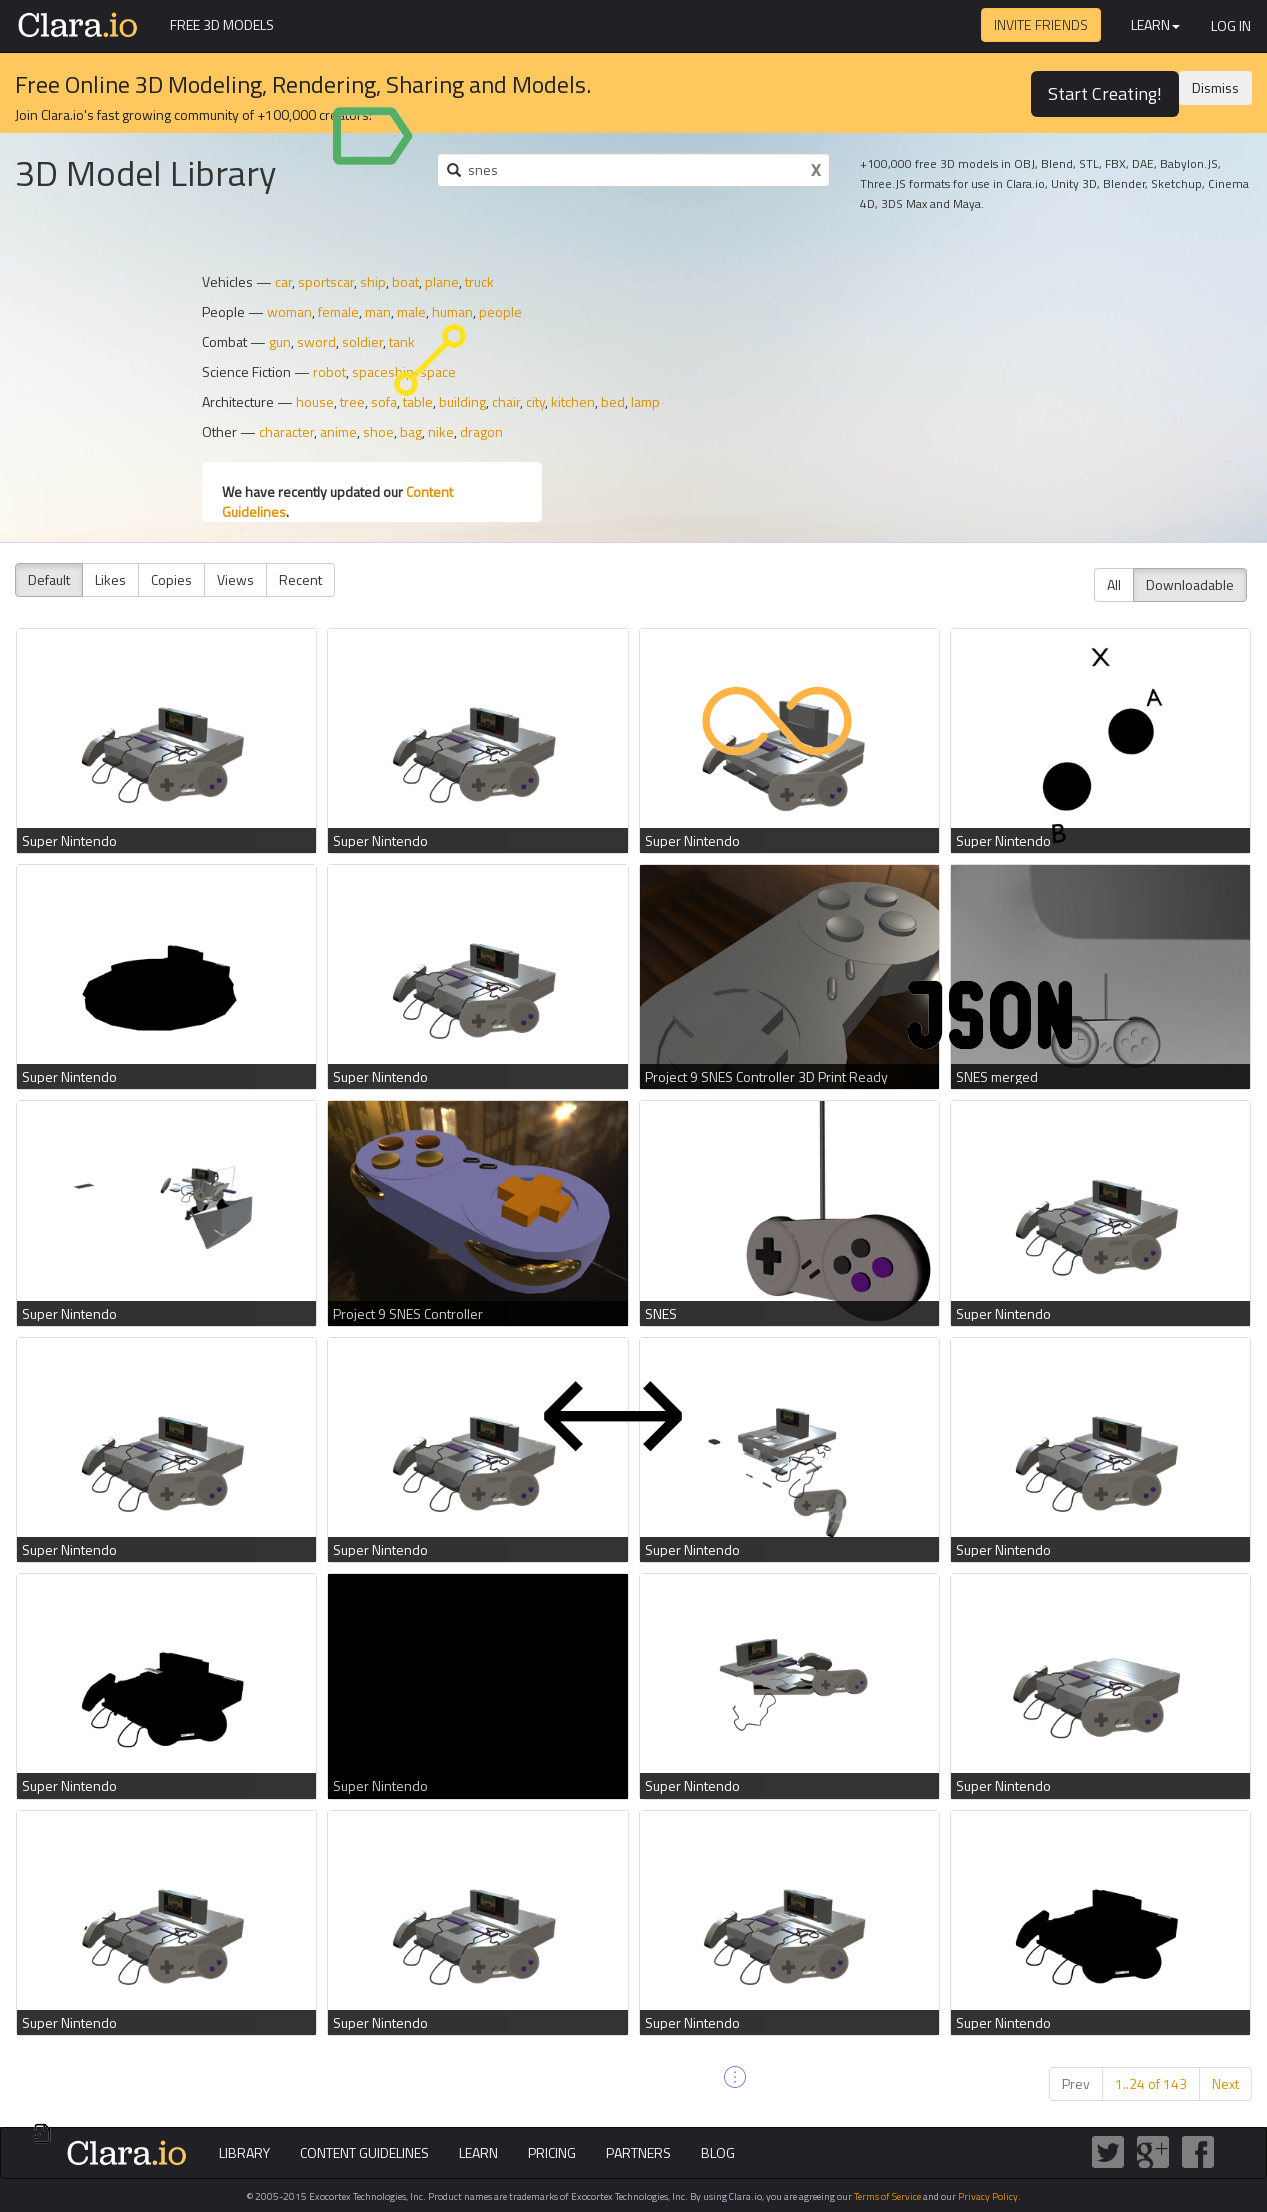 This screenshot has height=2212, width=1267. What do you see at coordinates (430, 360) in the screenshot?
I see `draw a line between two points` at bounding box center [430, 360].